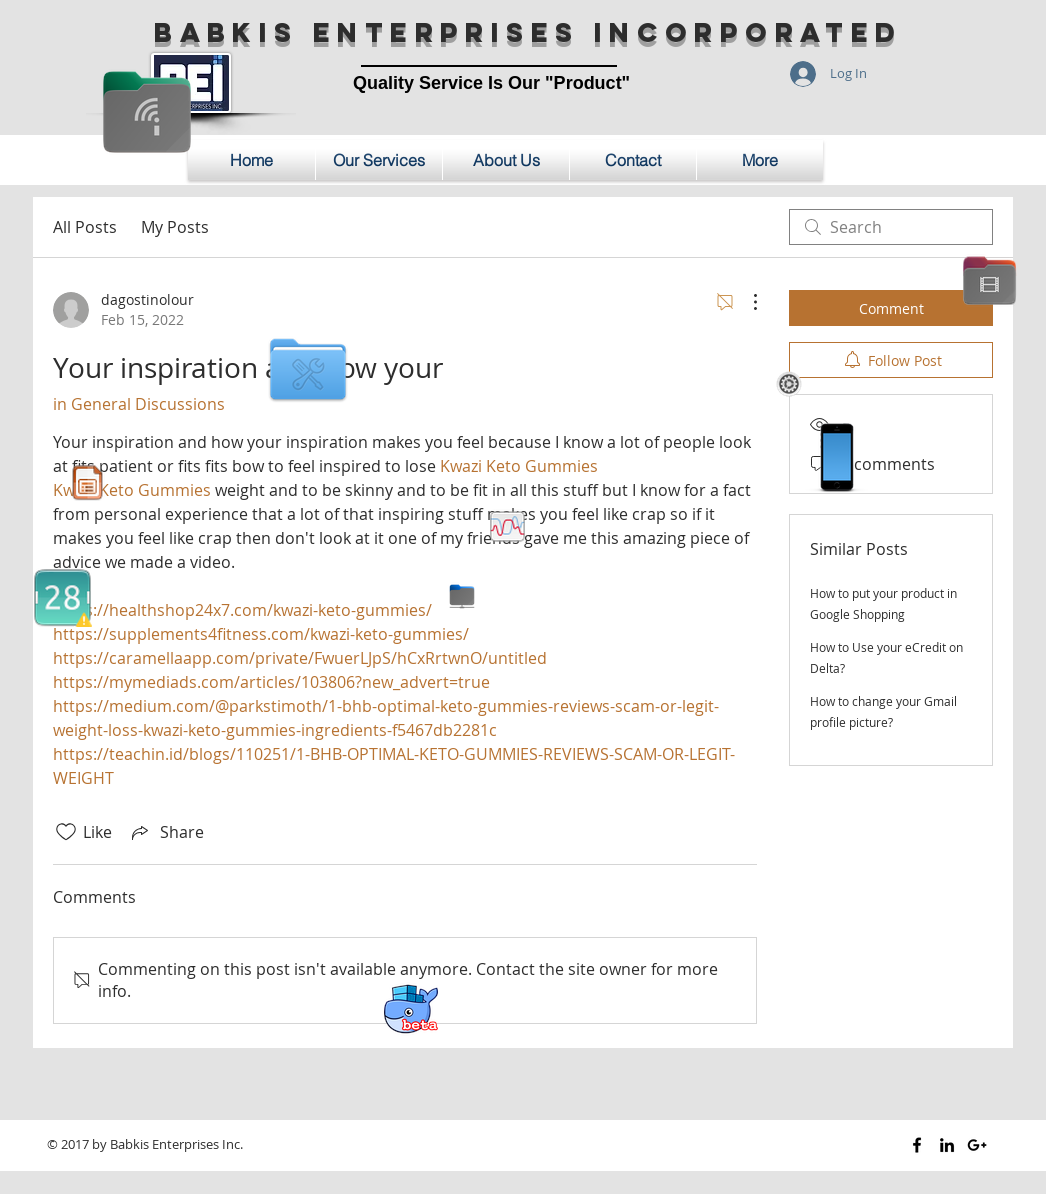 This screenshot has width=1046, height=1194. What do you see at coordinates (62, 597) in the screenshot?
I see `indicates an upcoming appointment or event` at bounding box center [62, 597].